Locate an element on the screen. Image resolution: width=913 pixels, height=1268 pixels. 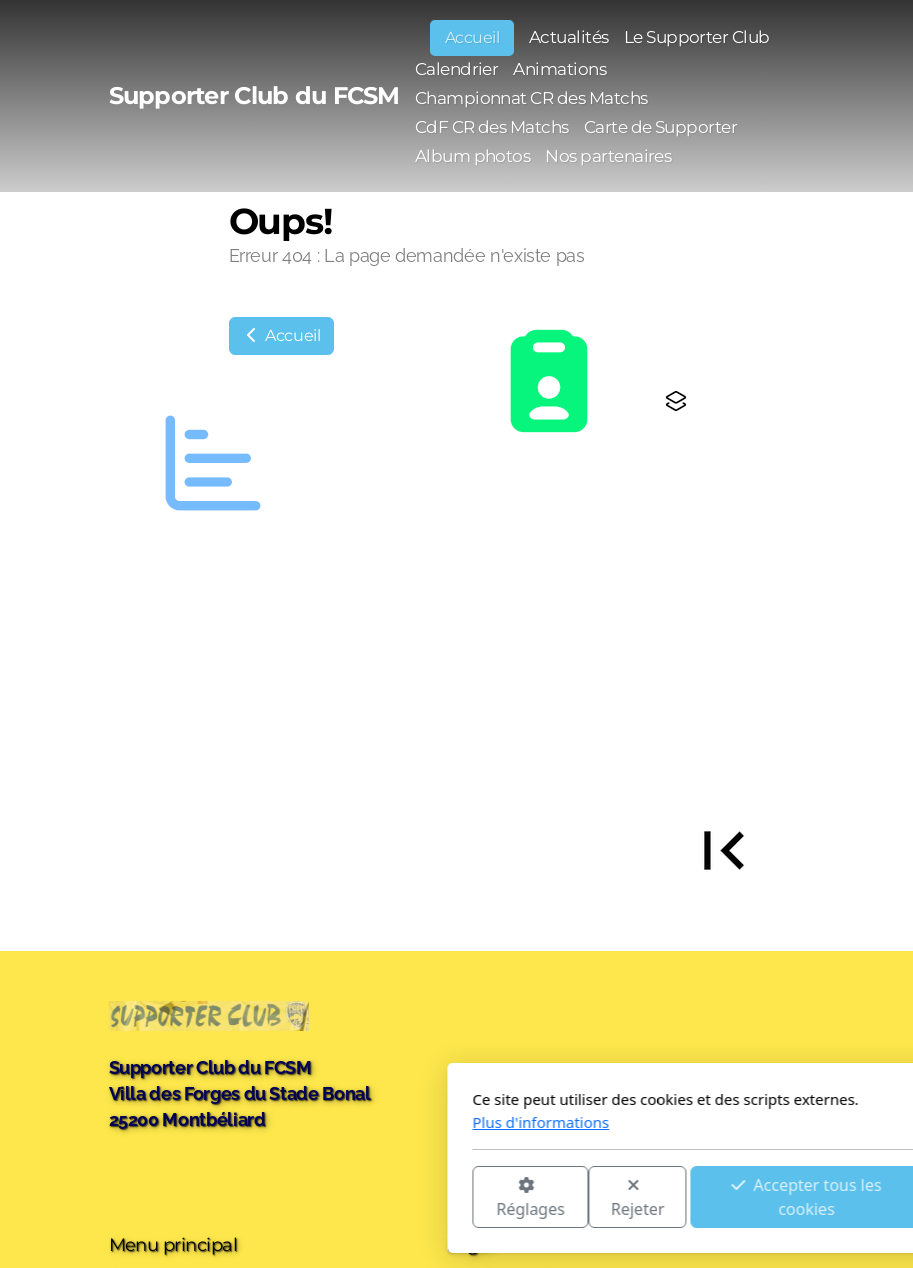
view bar chart analytics is located at coordinates (213, 463).